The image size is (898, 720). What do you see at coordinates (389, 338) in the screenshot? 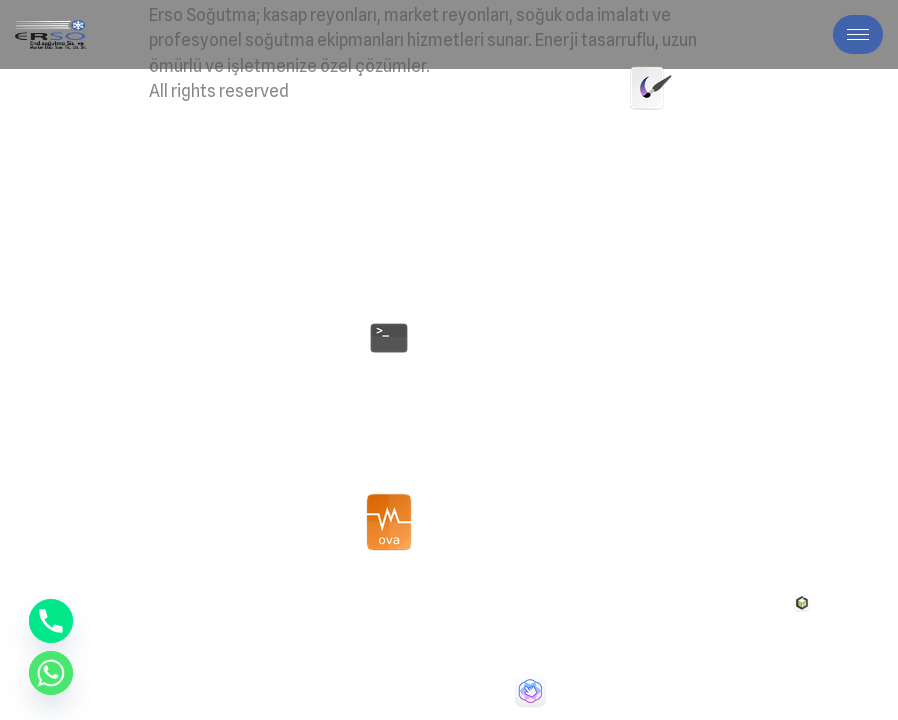
I see `open the terminal application` at bounding box center [389, 338].